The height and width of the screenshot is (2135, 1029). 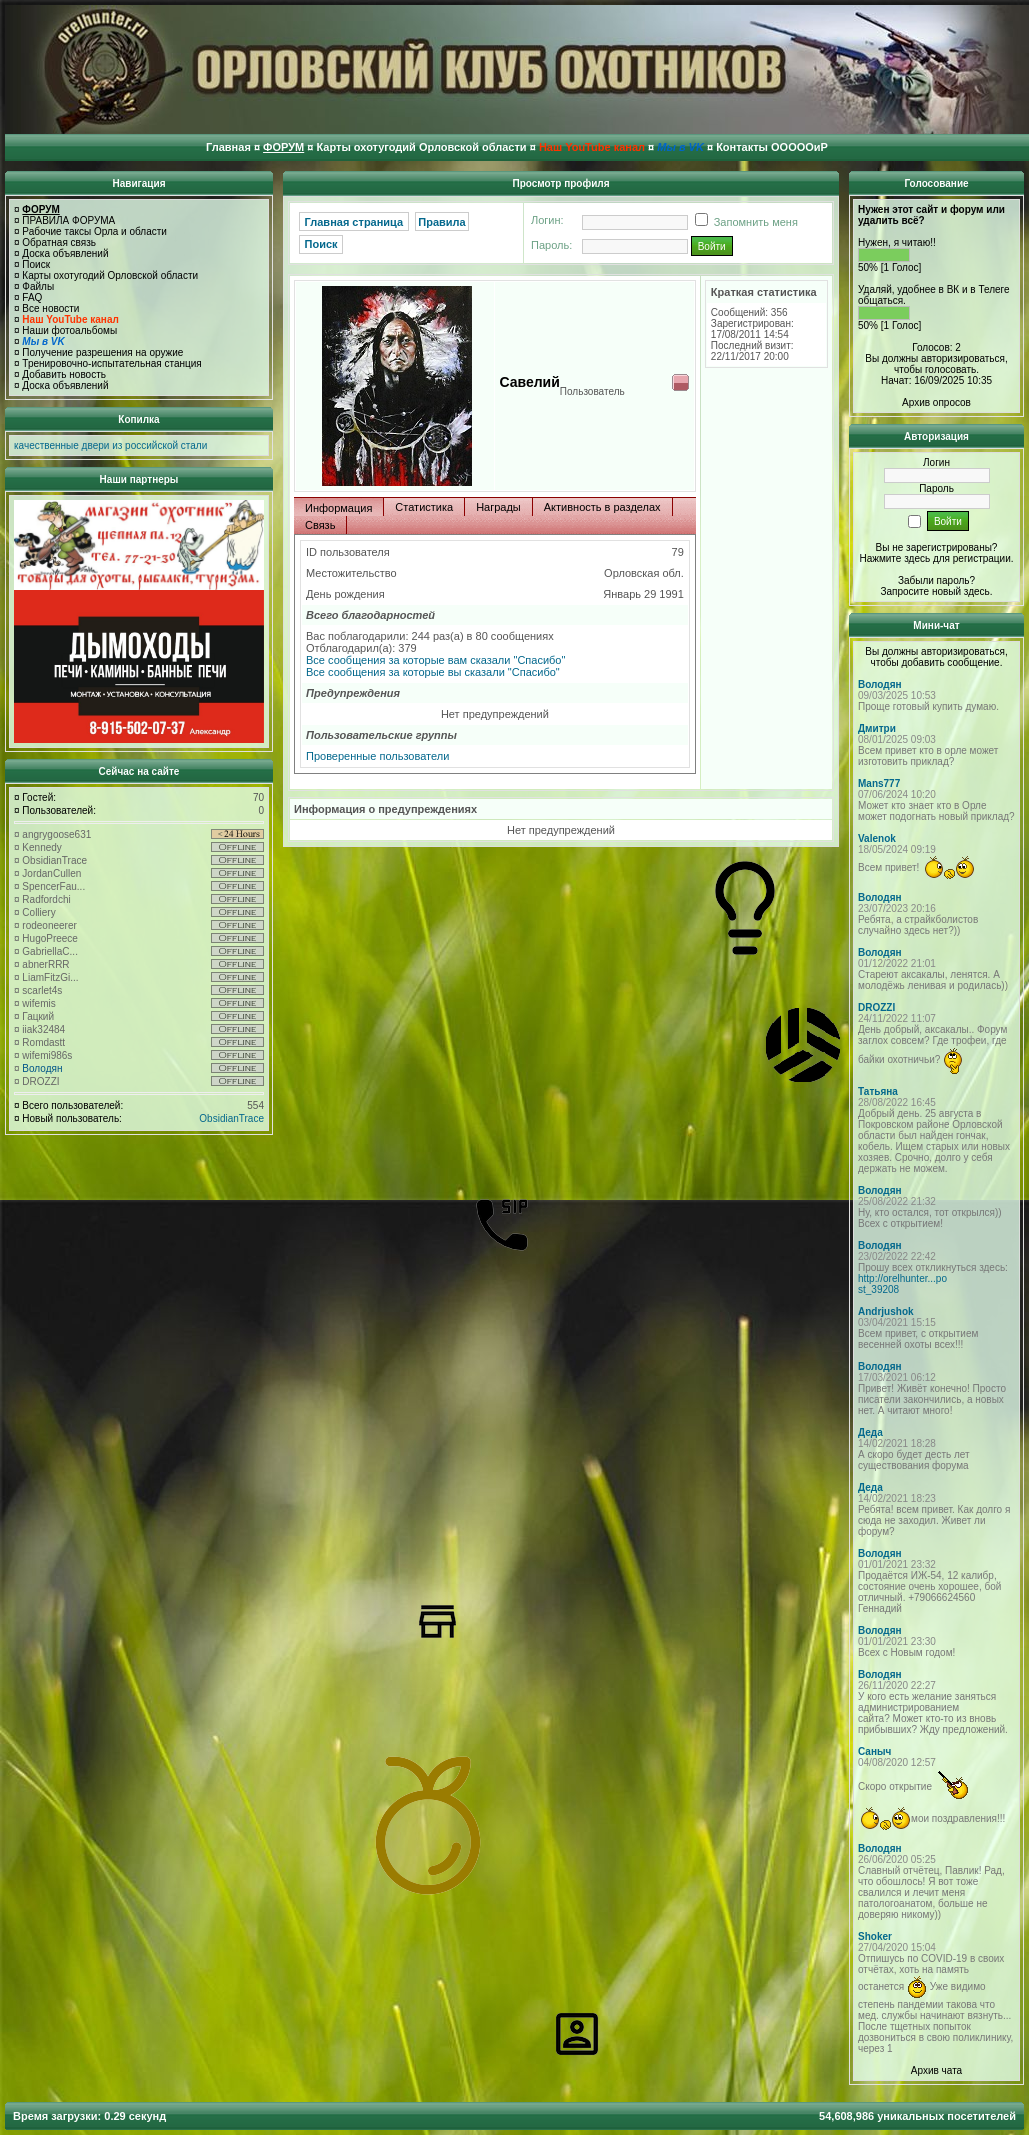 I want to click on view your account profile, so click(x=577, y=2034).